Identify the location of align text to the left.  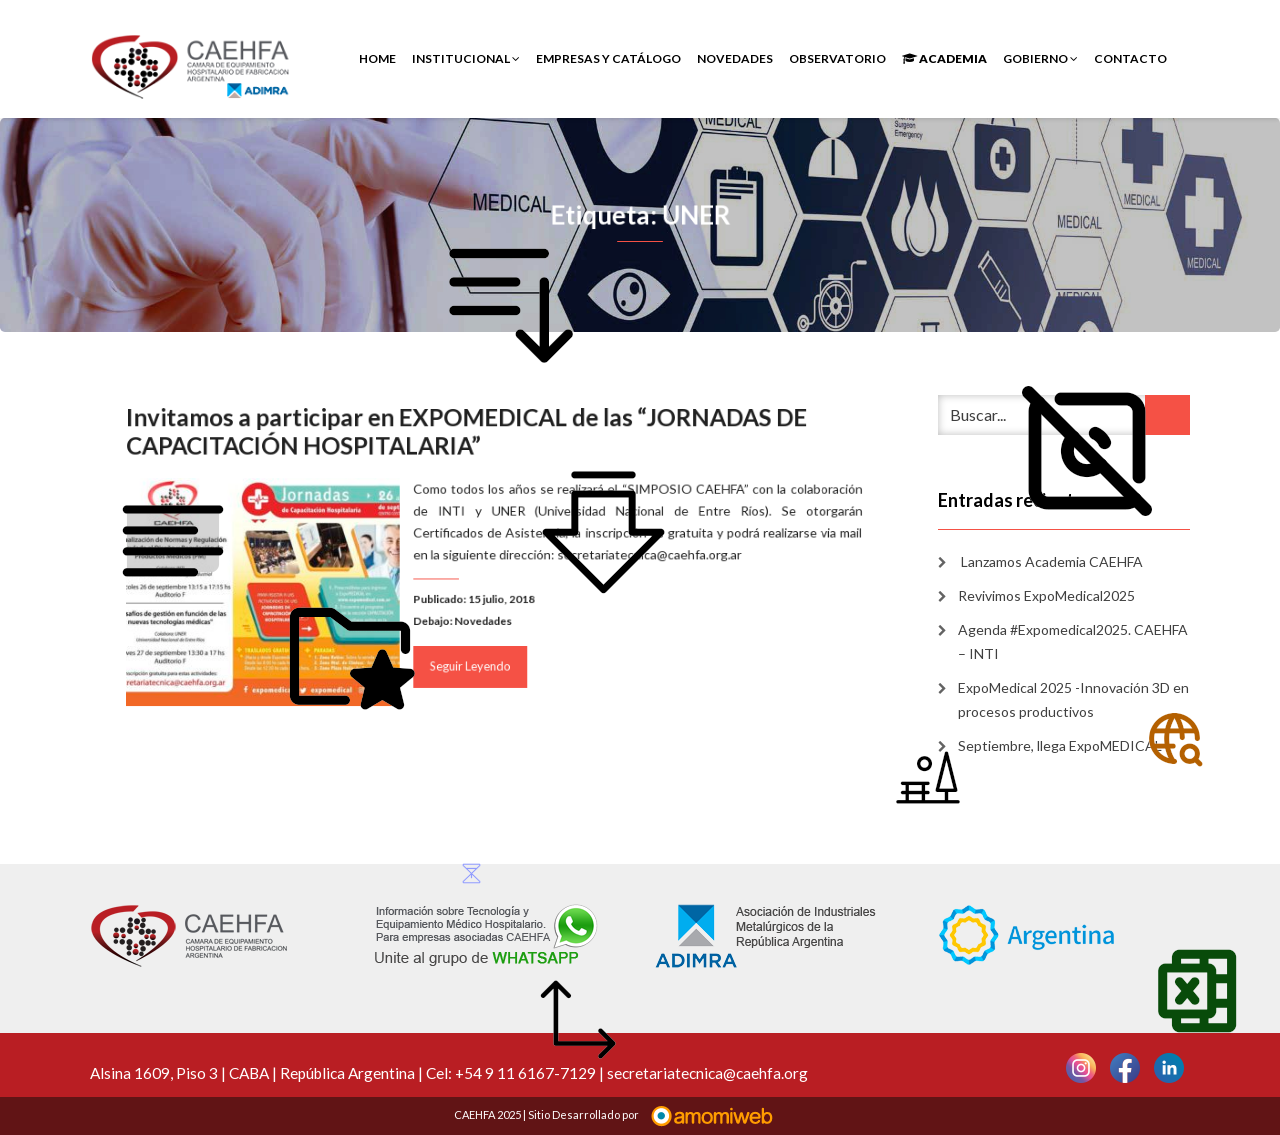
(173, 543).